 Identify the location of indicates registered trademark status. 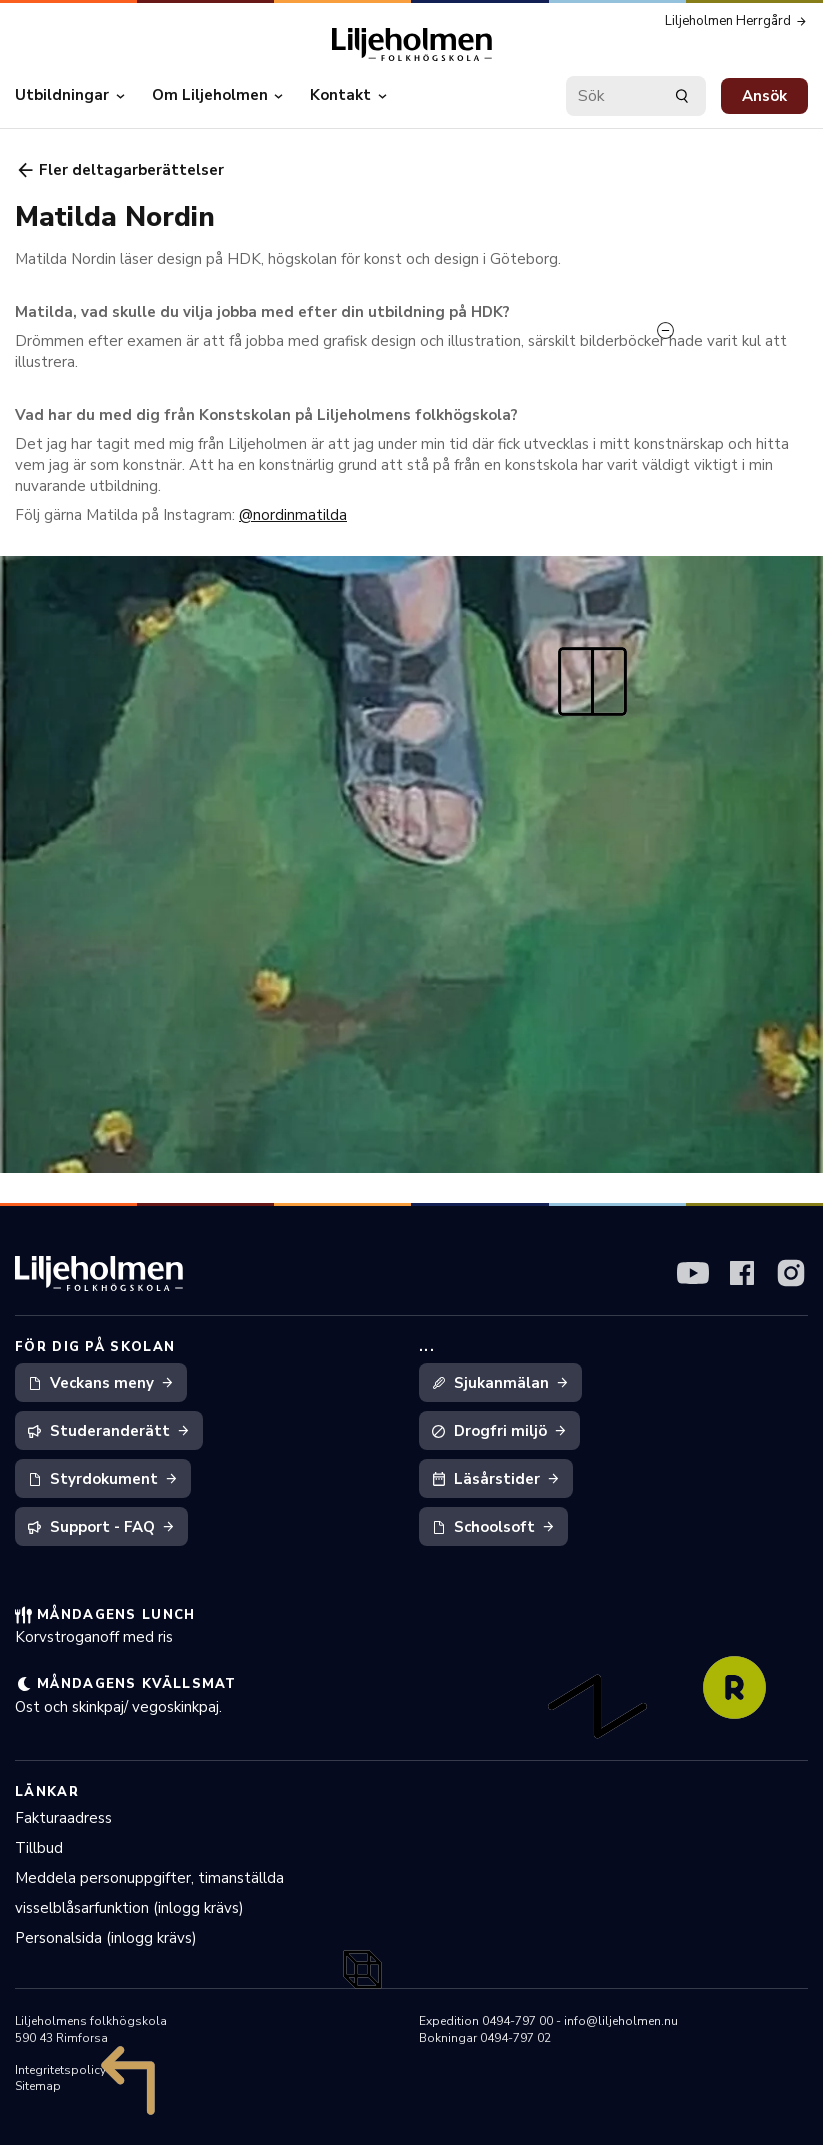
(734, 1687).